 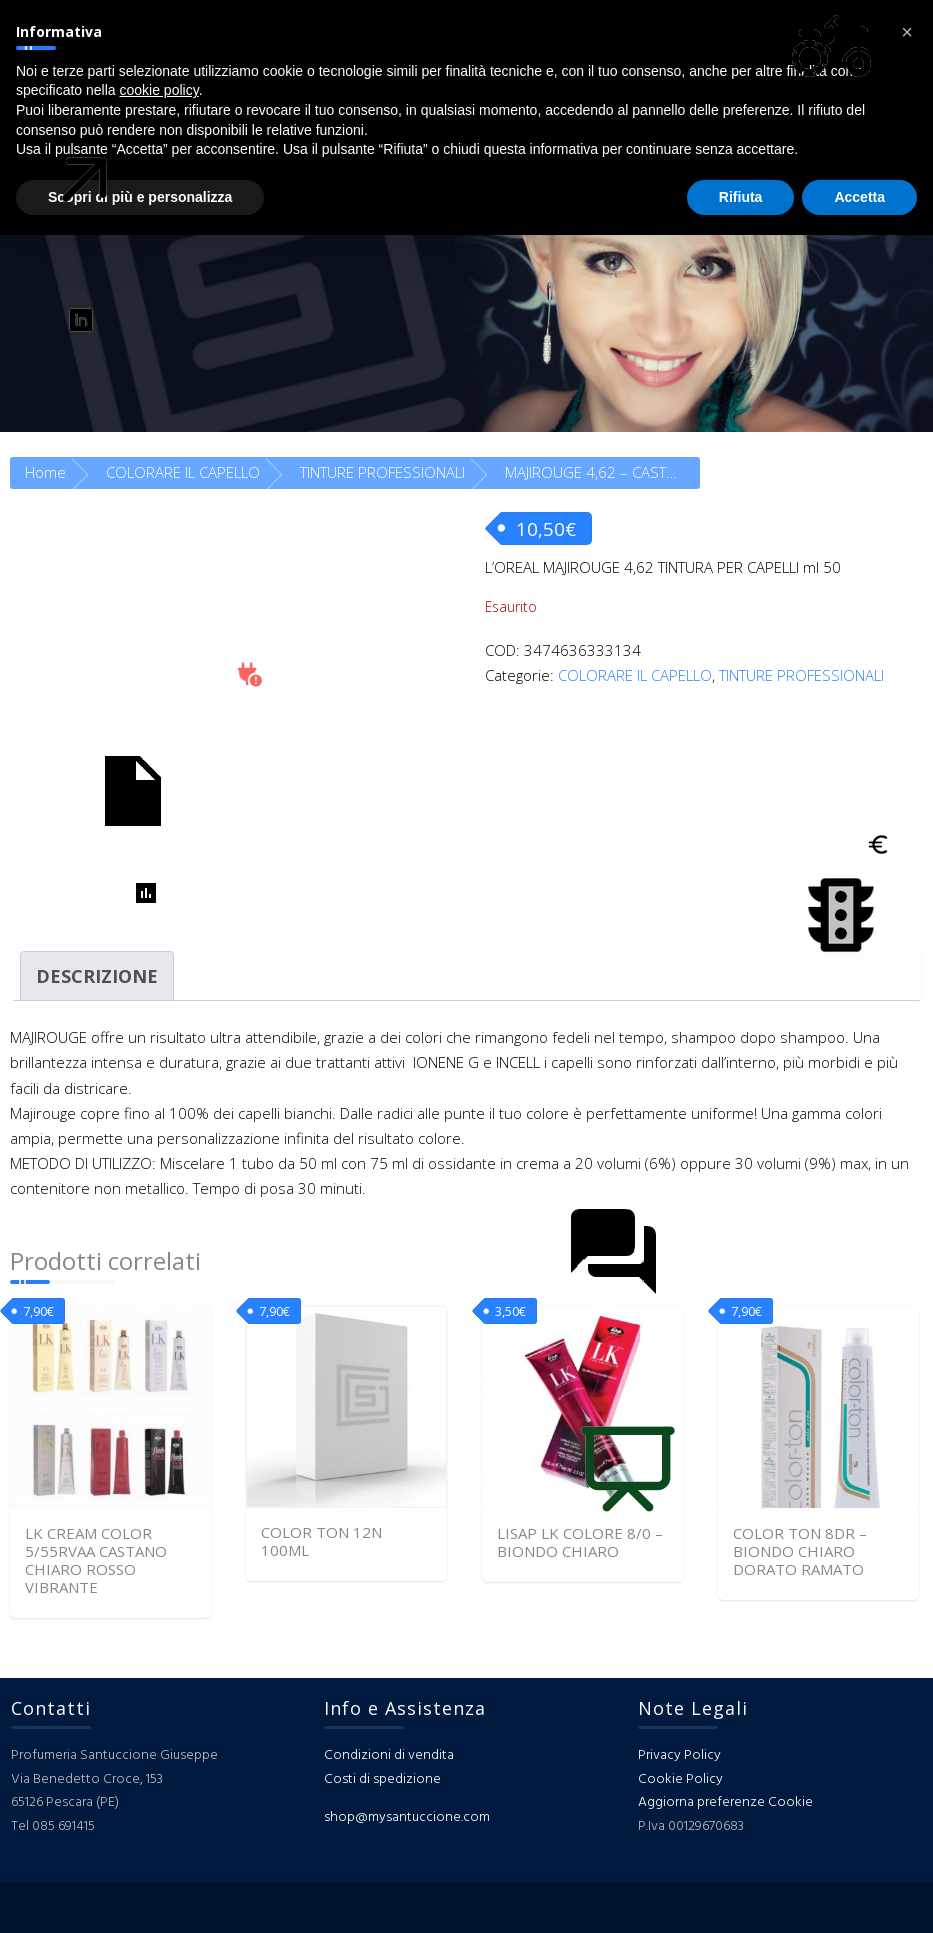 What do you see at coordinates (613, 1251) in the screenshot?
I see `open chat or messaging` at bounding box center [613, 1251].